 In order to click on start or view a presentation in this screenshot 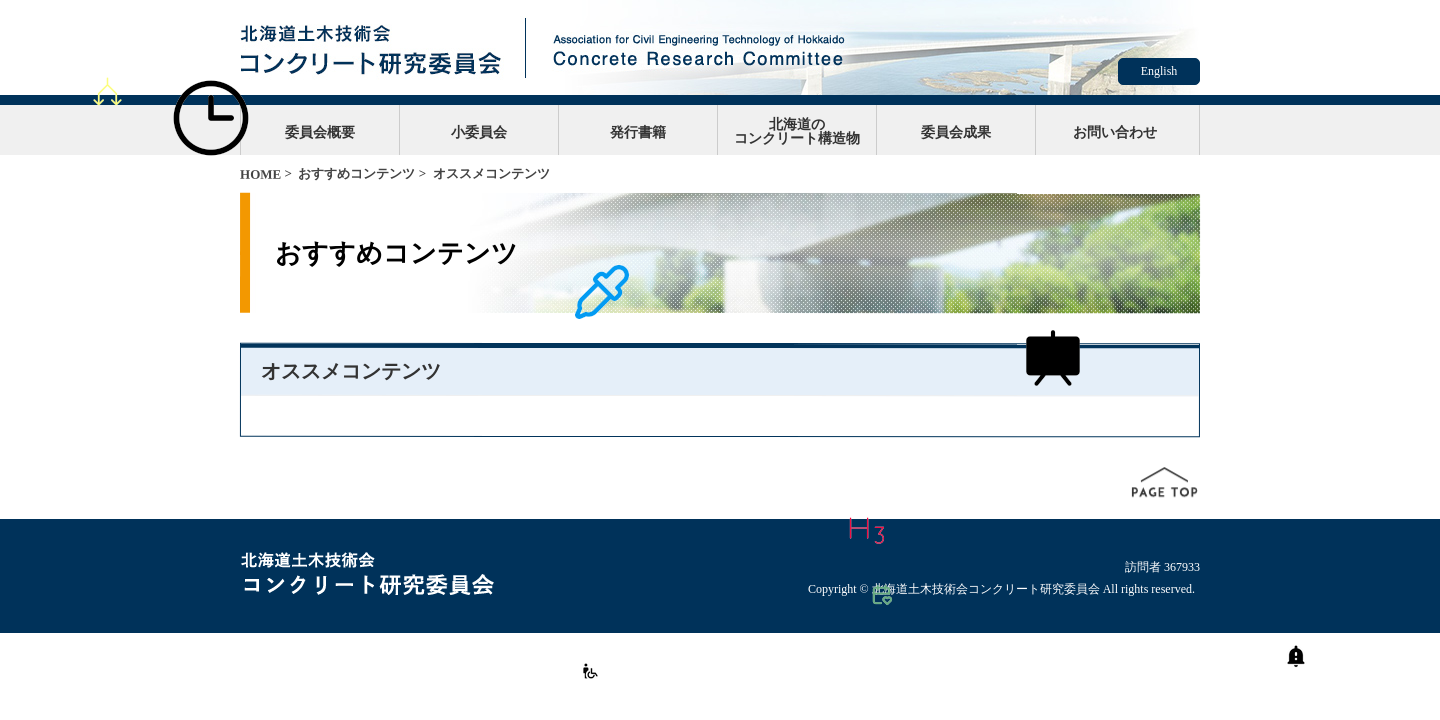, I will do `click(1053, 359)`.